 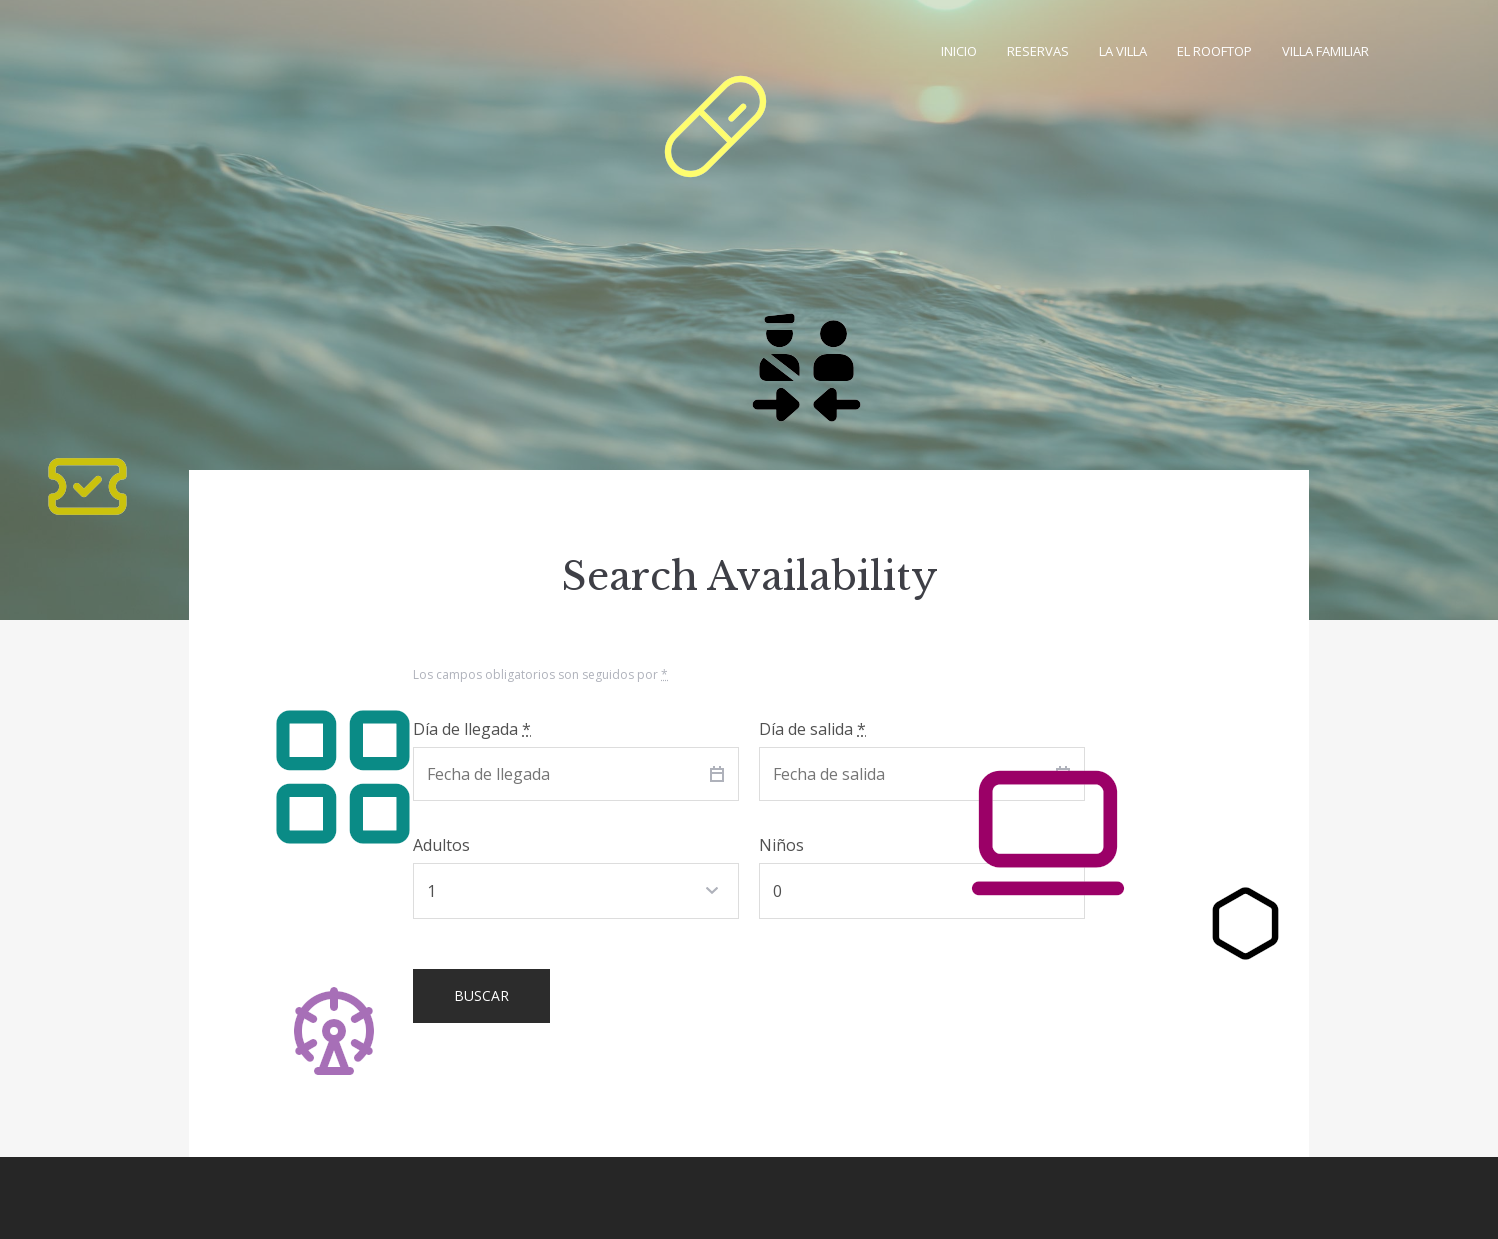 What do you see at coordinates (87, 486) in the screenshot?
I see `confirmed ticket or booking` at bounding box center [87, 486].